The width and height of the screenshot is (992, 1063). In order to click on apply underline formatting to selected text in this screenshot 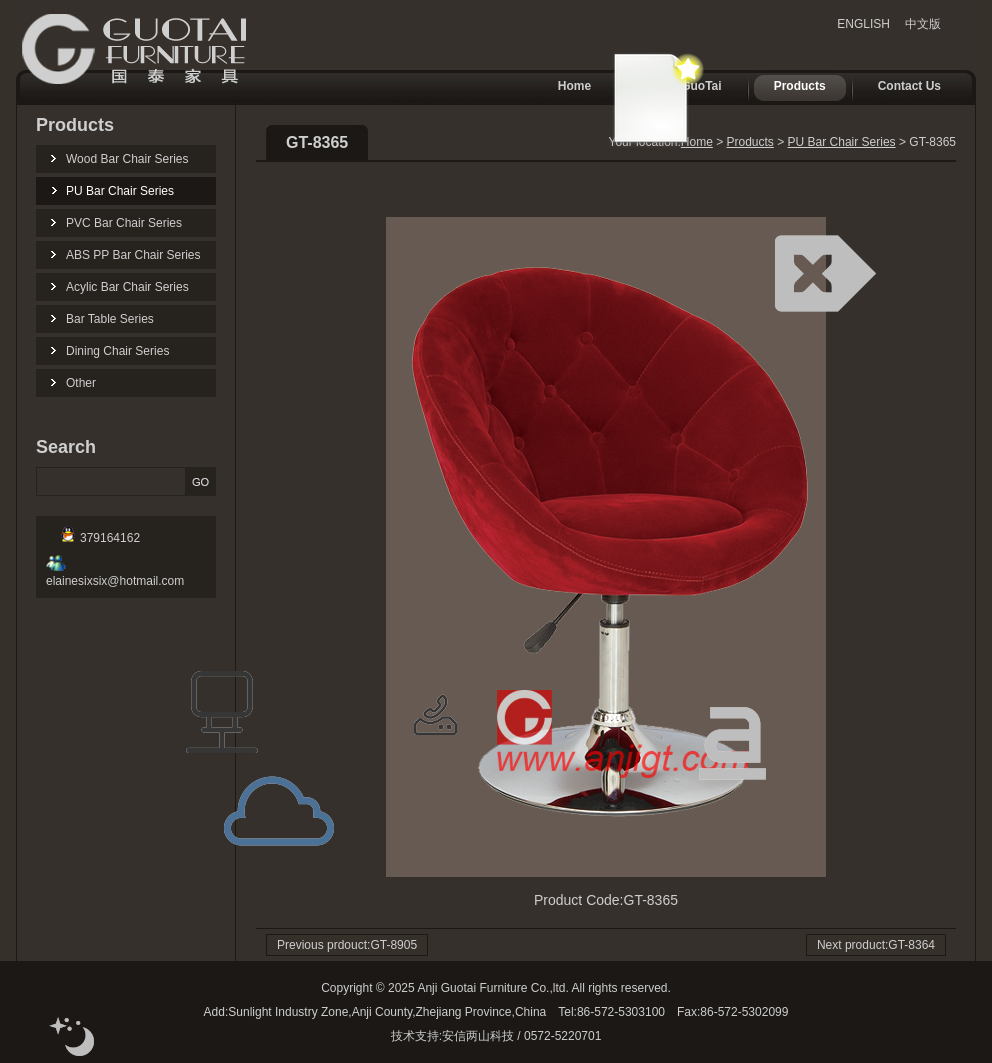, I will do `click(732, 740)`.